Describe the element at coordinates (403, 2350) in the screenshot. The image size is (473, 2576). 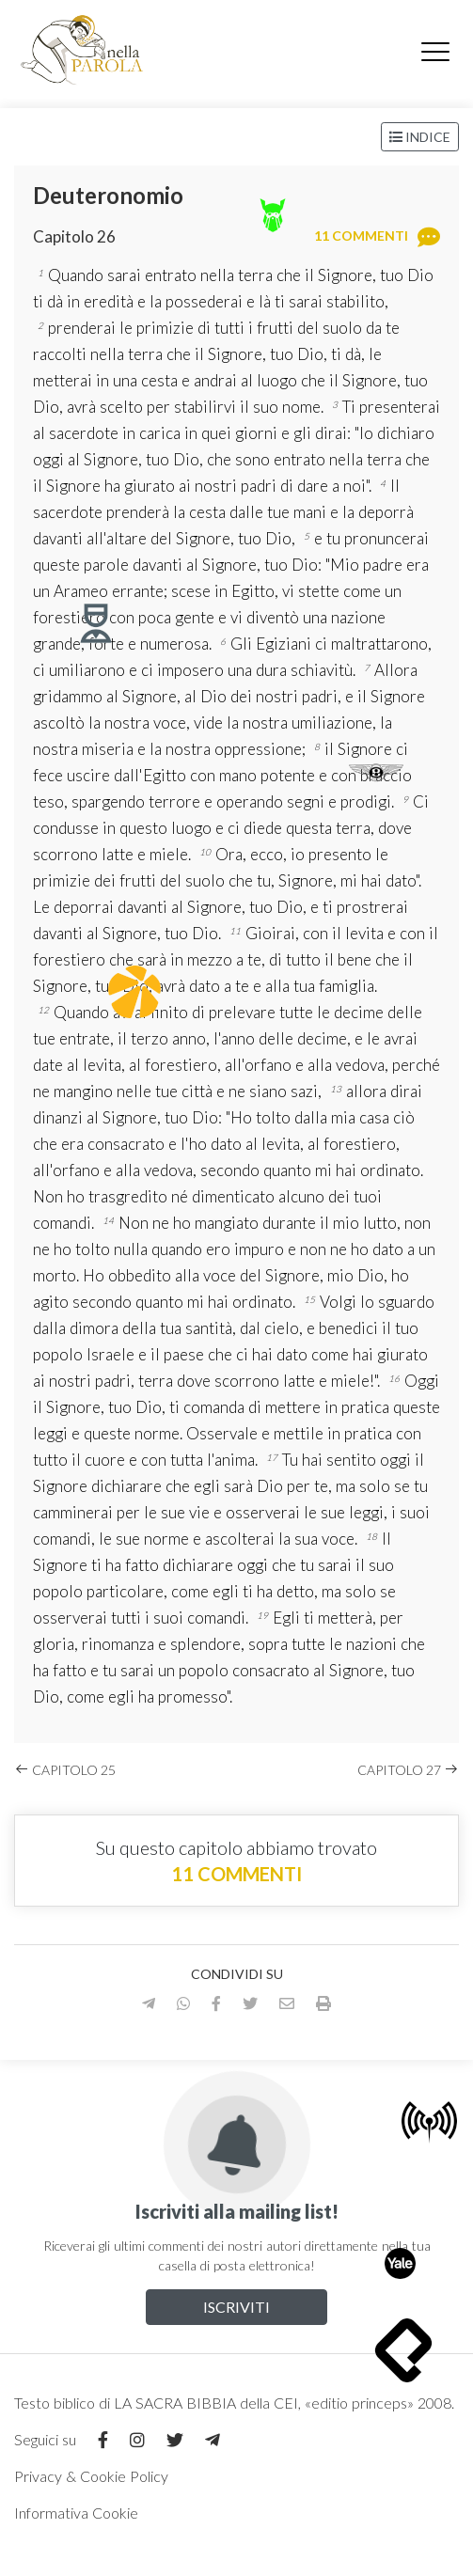
I see `open the Platzi learning platform` at that location.